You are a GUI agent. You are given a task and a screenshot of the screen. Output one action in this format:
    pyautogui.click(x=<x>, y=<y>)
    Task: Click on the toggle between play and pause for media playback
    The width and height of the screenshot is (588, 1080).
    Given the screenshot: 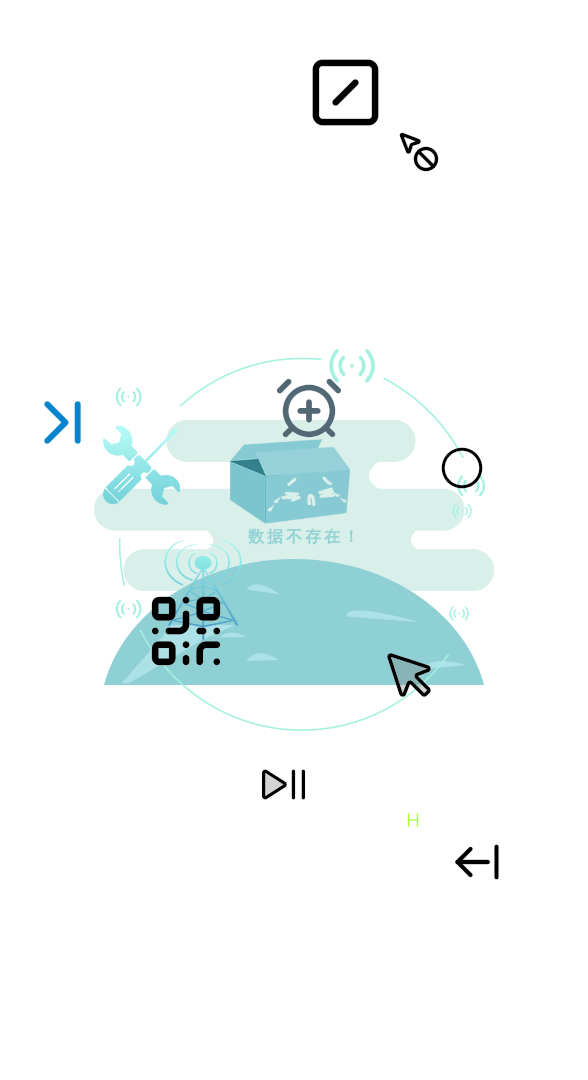 What is the action you would take?
    pyautogui.click(x=283, y=784)
    